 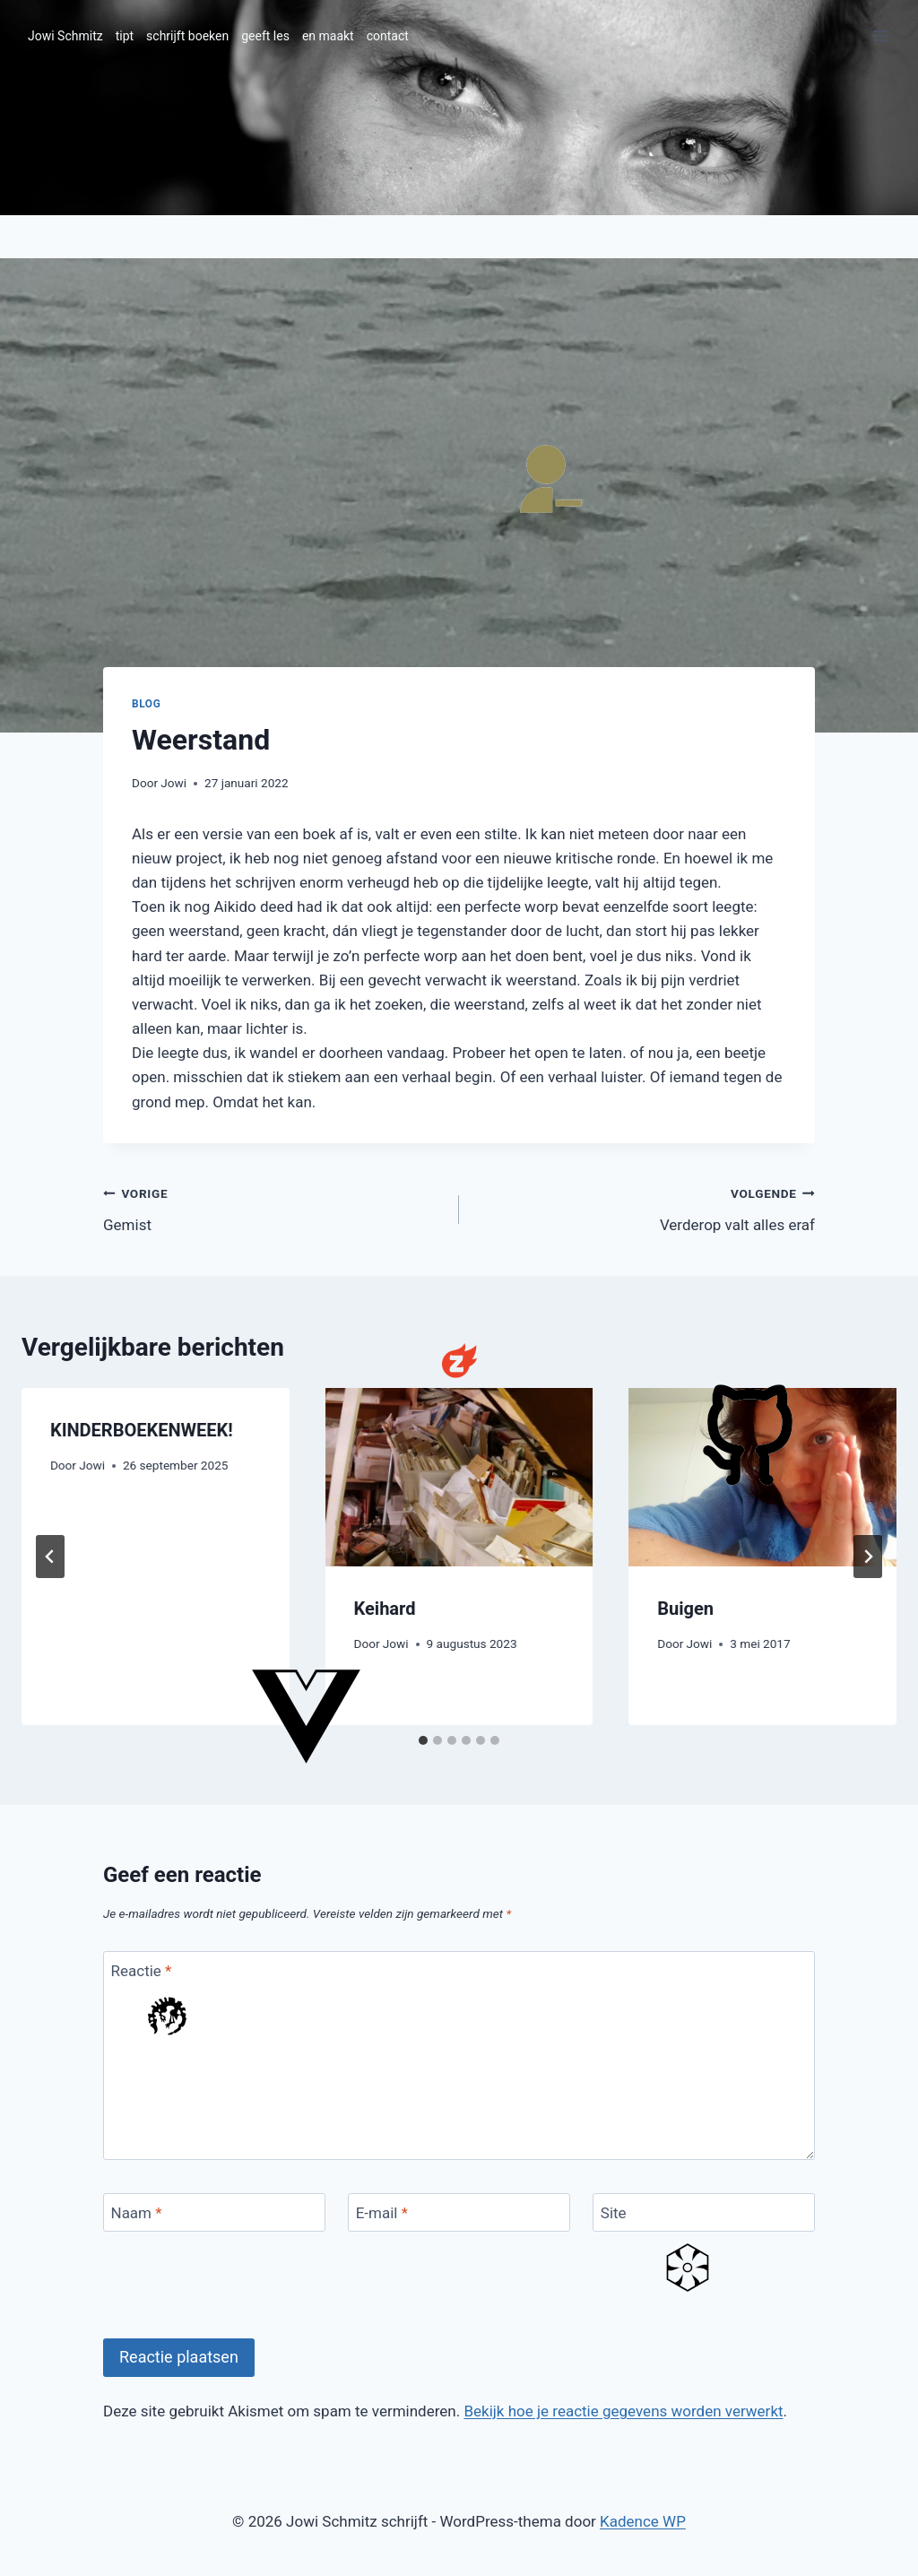 What do you see at coordinates (167, 2016) in the screenshot?
I see `paradox interactive company logo` at bounding box center [167, 2016].